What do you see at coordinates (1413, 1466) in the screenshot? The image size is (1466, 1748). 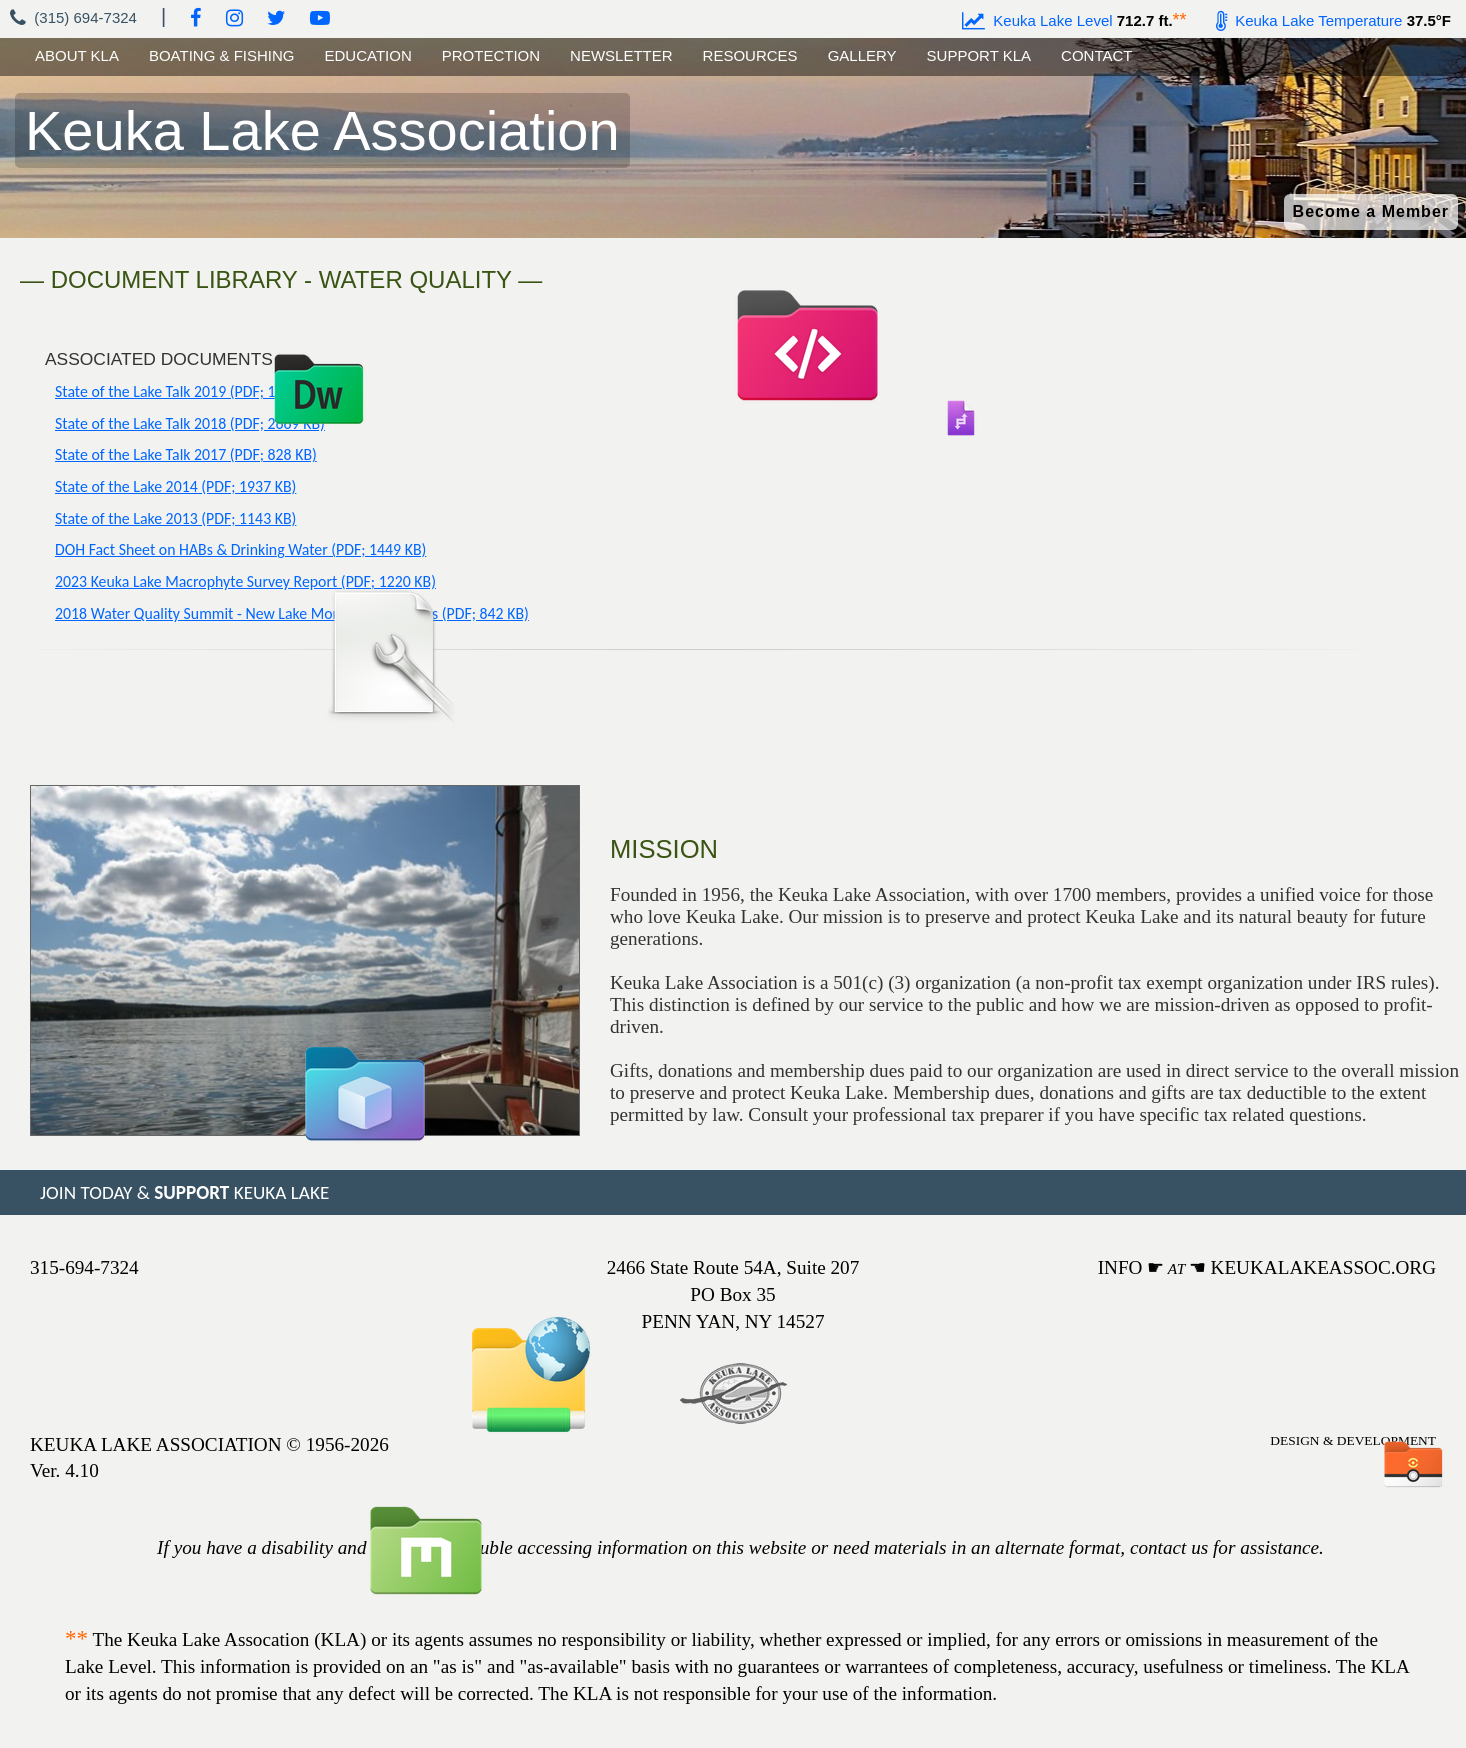 I see `folder containing pokémon-related files or games` at bounding box center [1413, 1466].